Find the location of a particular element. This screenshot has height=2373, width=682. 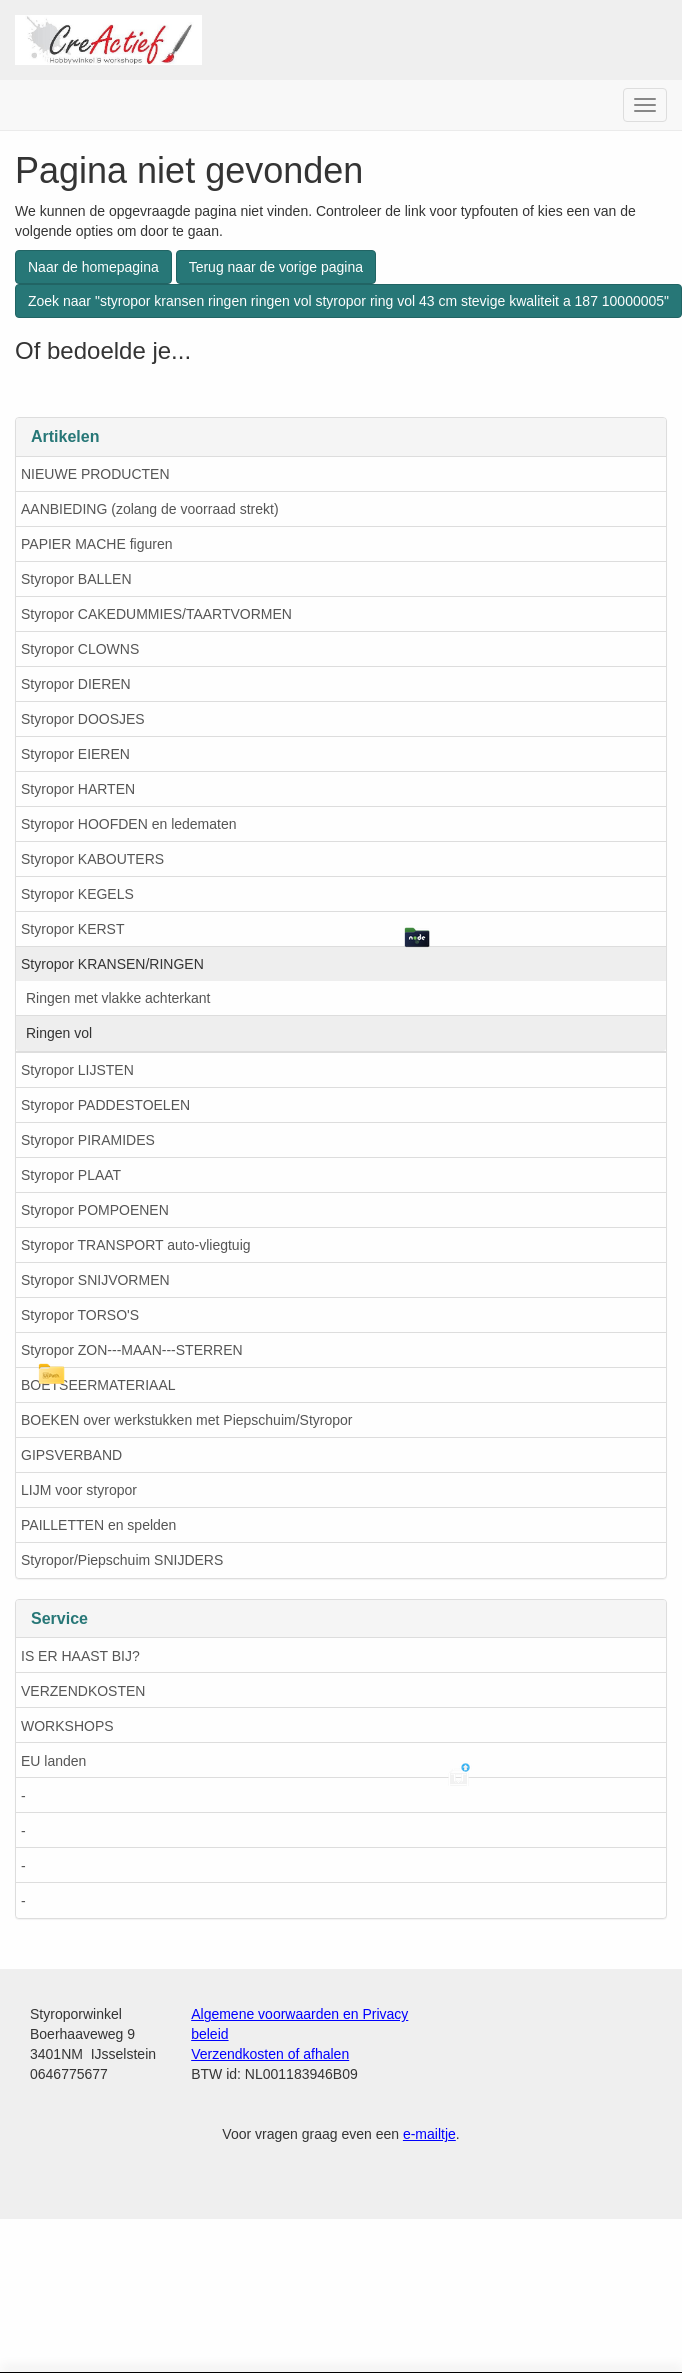

open folder containing node.js project files is located at coordinates (417, 938).